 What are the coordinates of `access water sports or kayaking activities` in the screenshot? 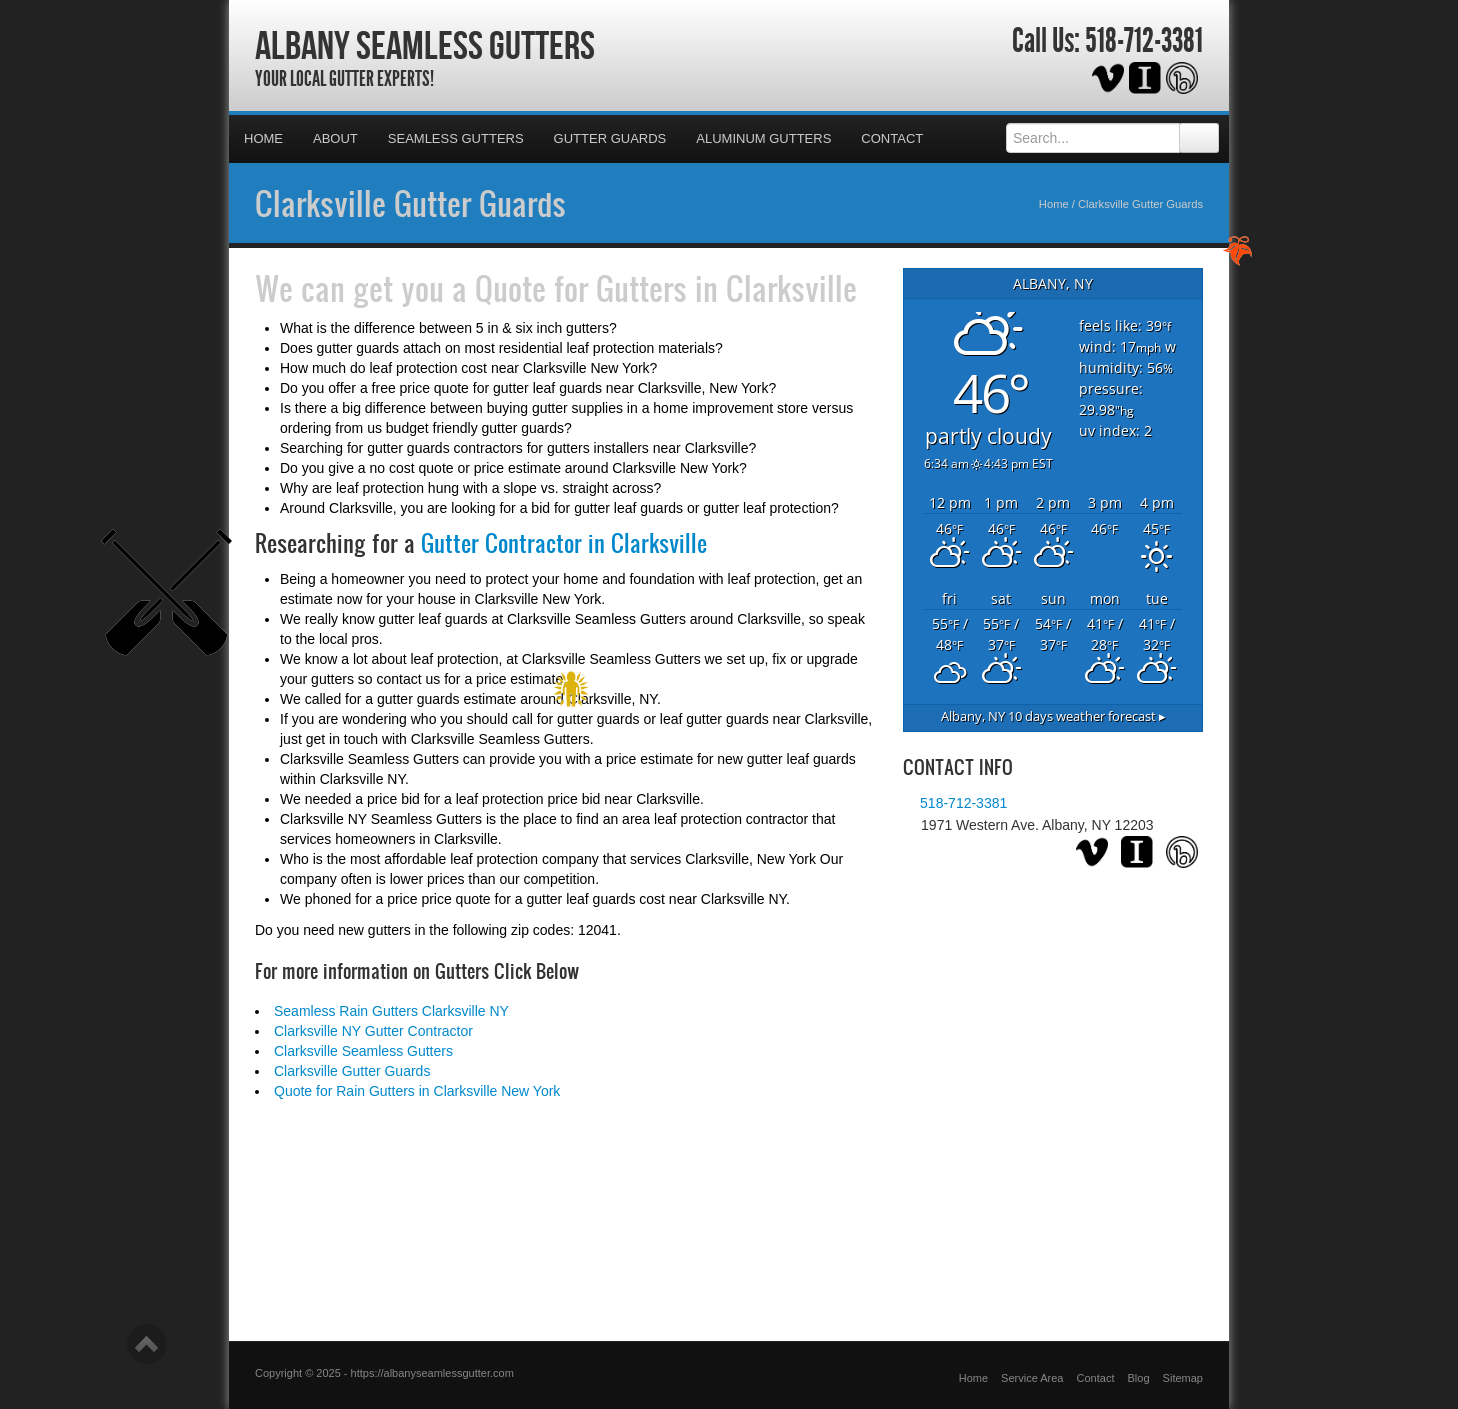 It's located at (166, 594).